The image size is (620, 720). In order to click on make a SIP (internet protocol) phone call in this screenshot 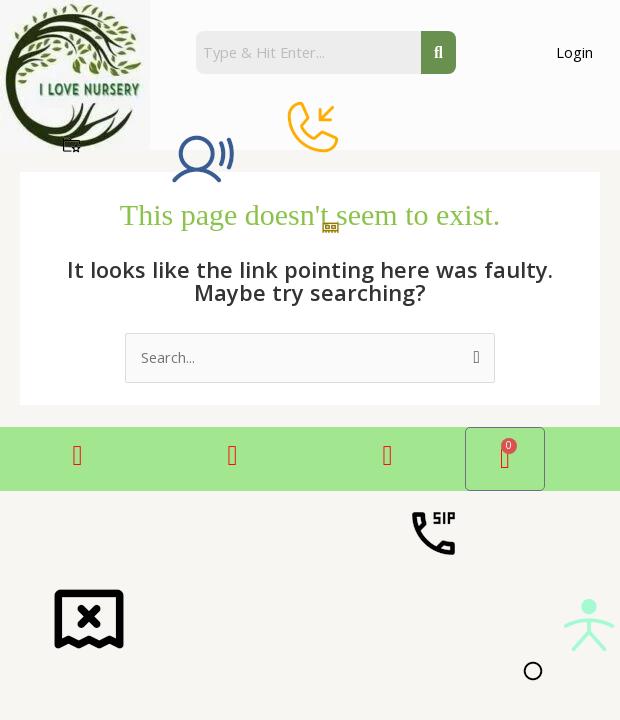, I will do `click(433, 533)`.